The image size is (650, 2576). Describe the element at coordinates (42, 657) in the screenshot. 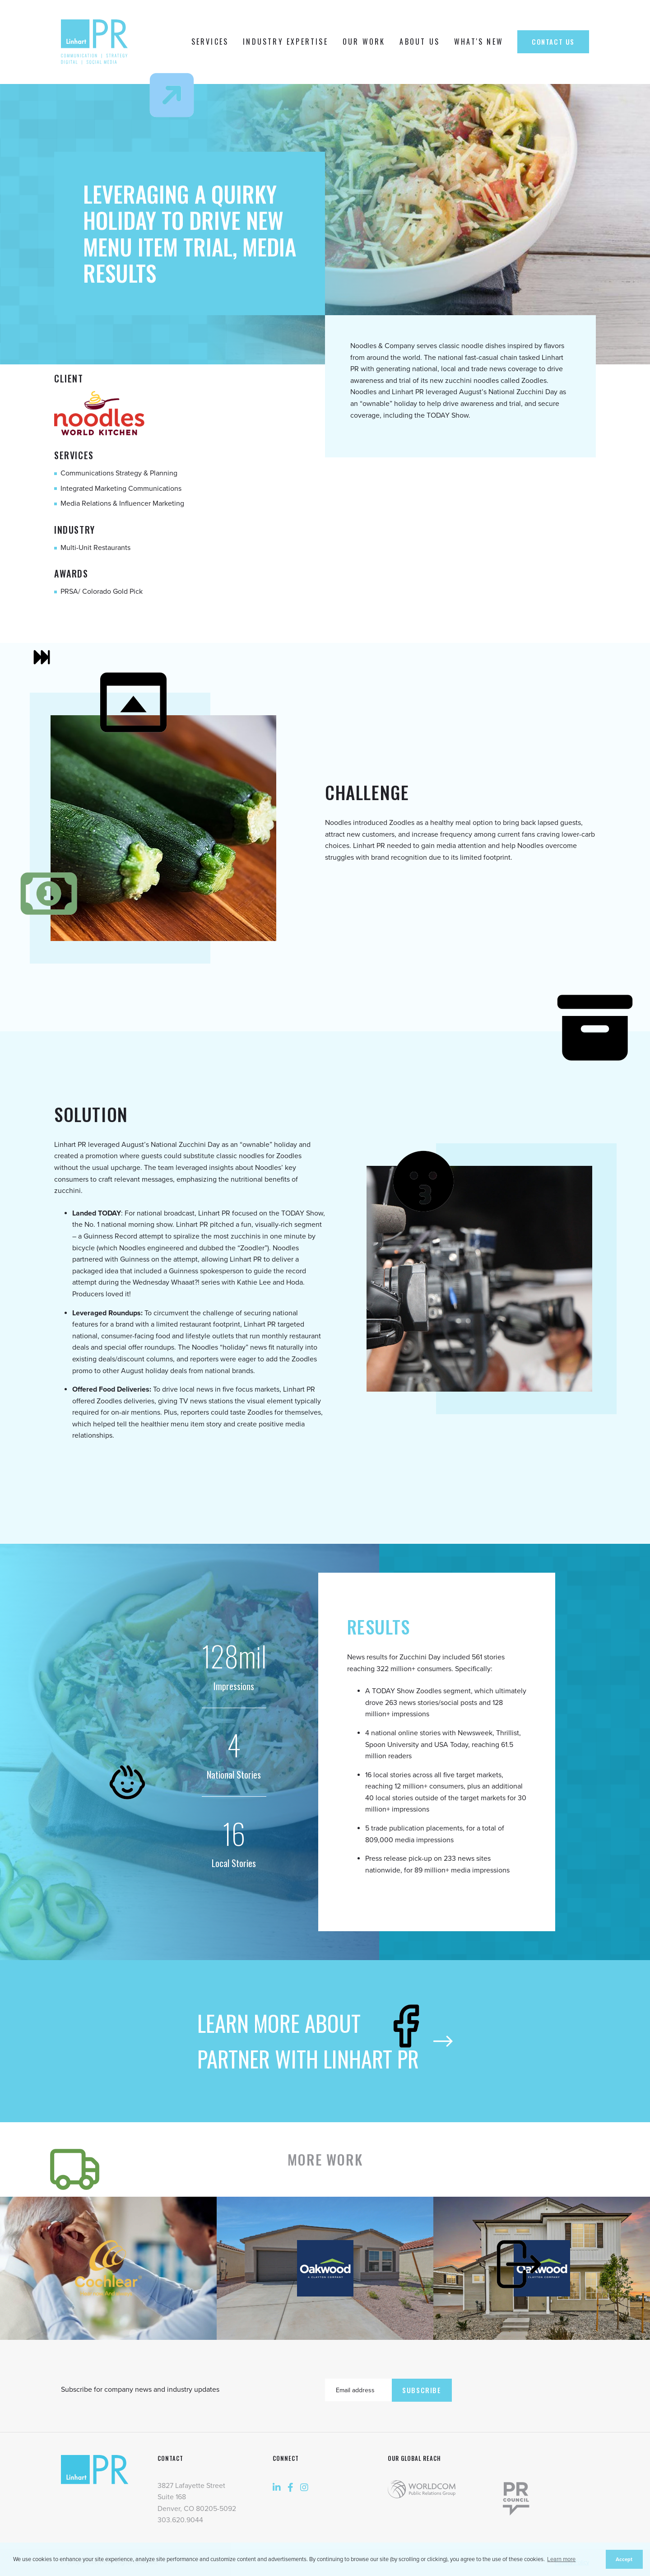

I see `skip to next track` at that location.